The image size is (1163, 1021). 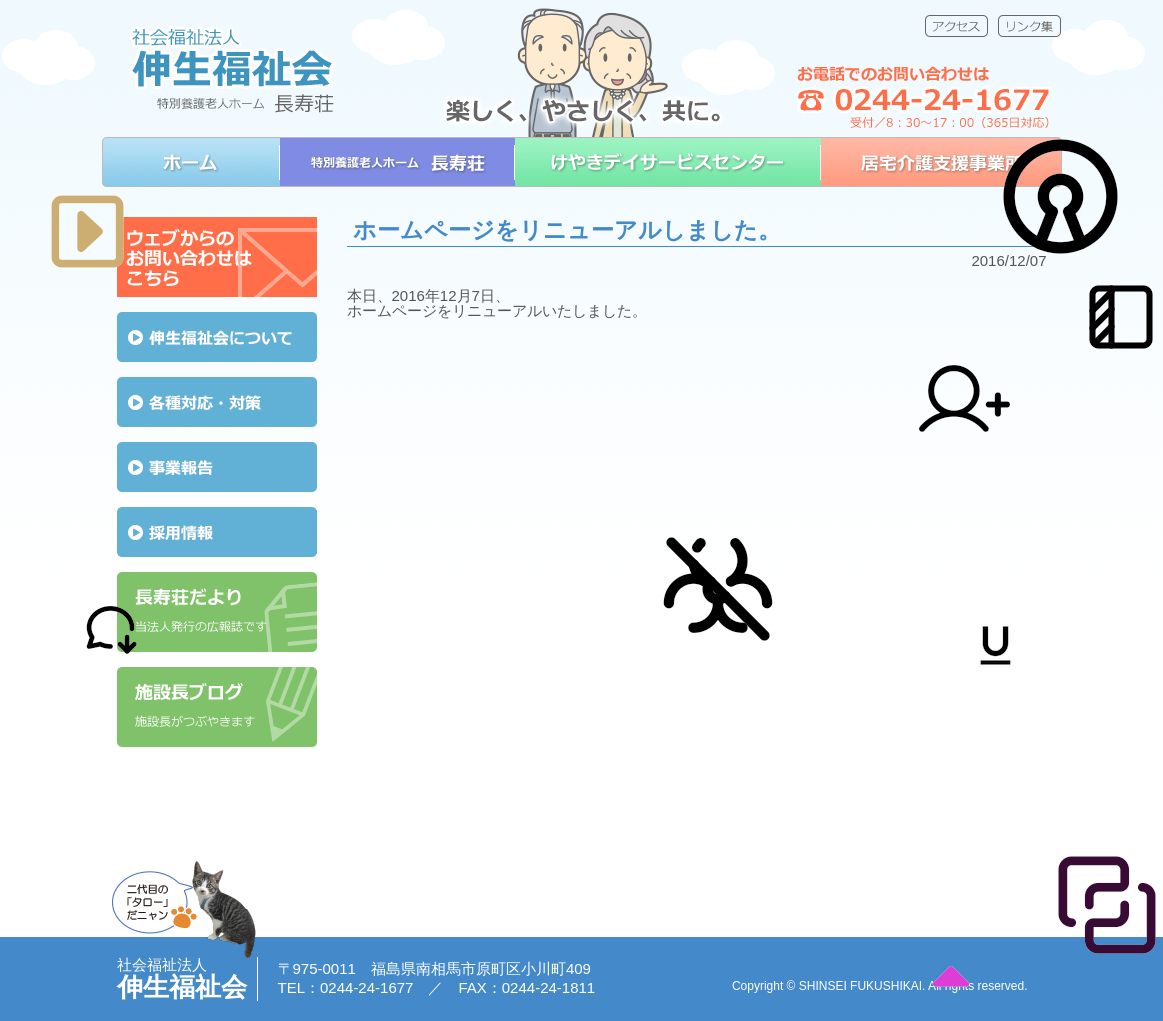 I want to click on freeze the left column in a spreadsheet, so click(x=1121, y=317).